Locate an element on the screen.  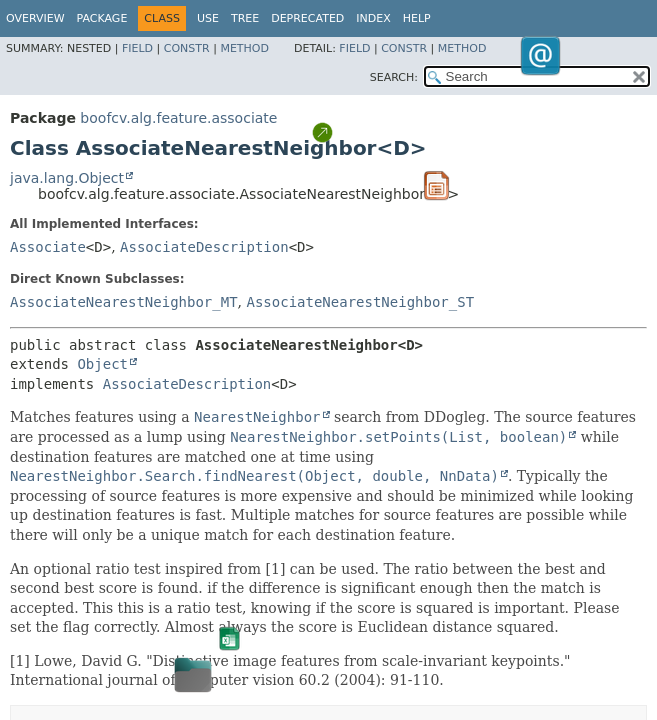
indicates a symbolic link or shortcut to another file is located at coordinates (322, 132).